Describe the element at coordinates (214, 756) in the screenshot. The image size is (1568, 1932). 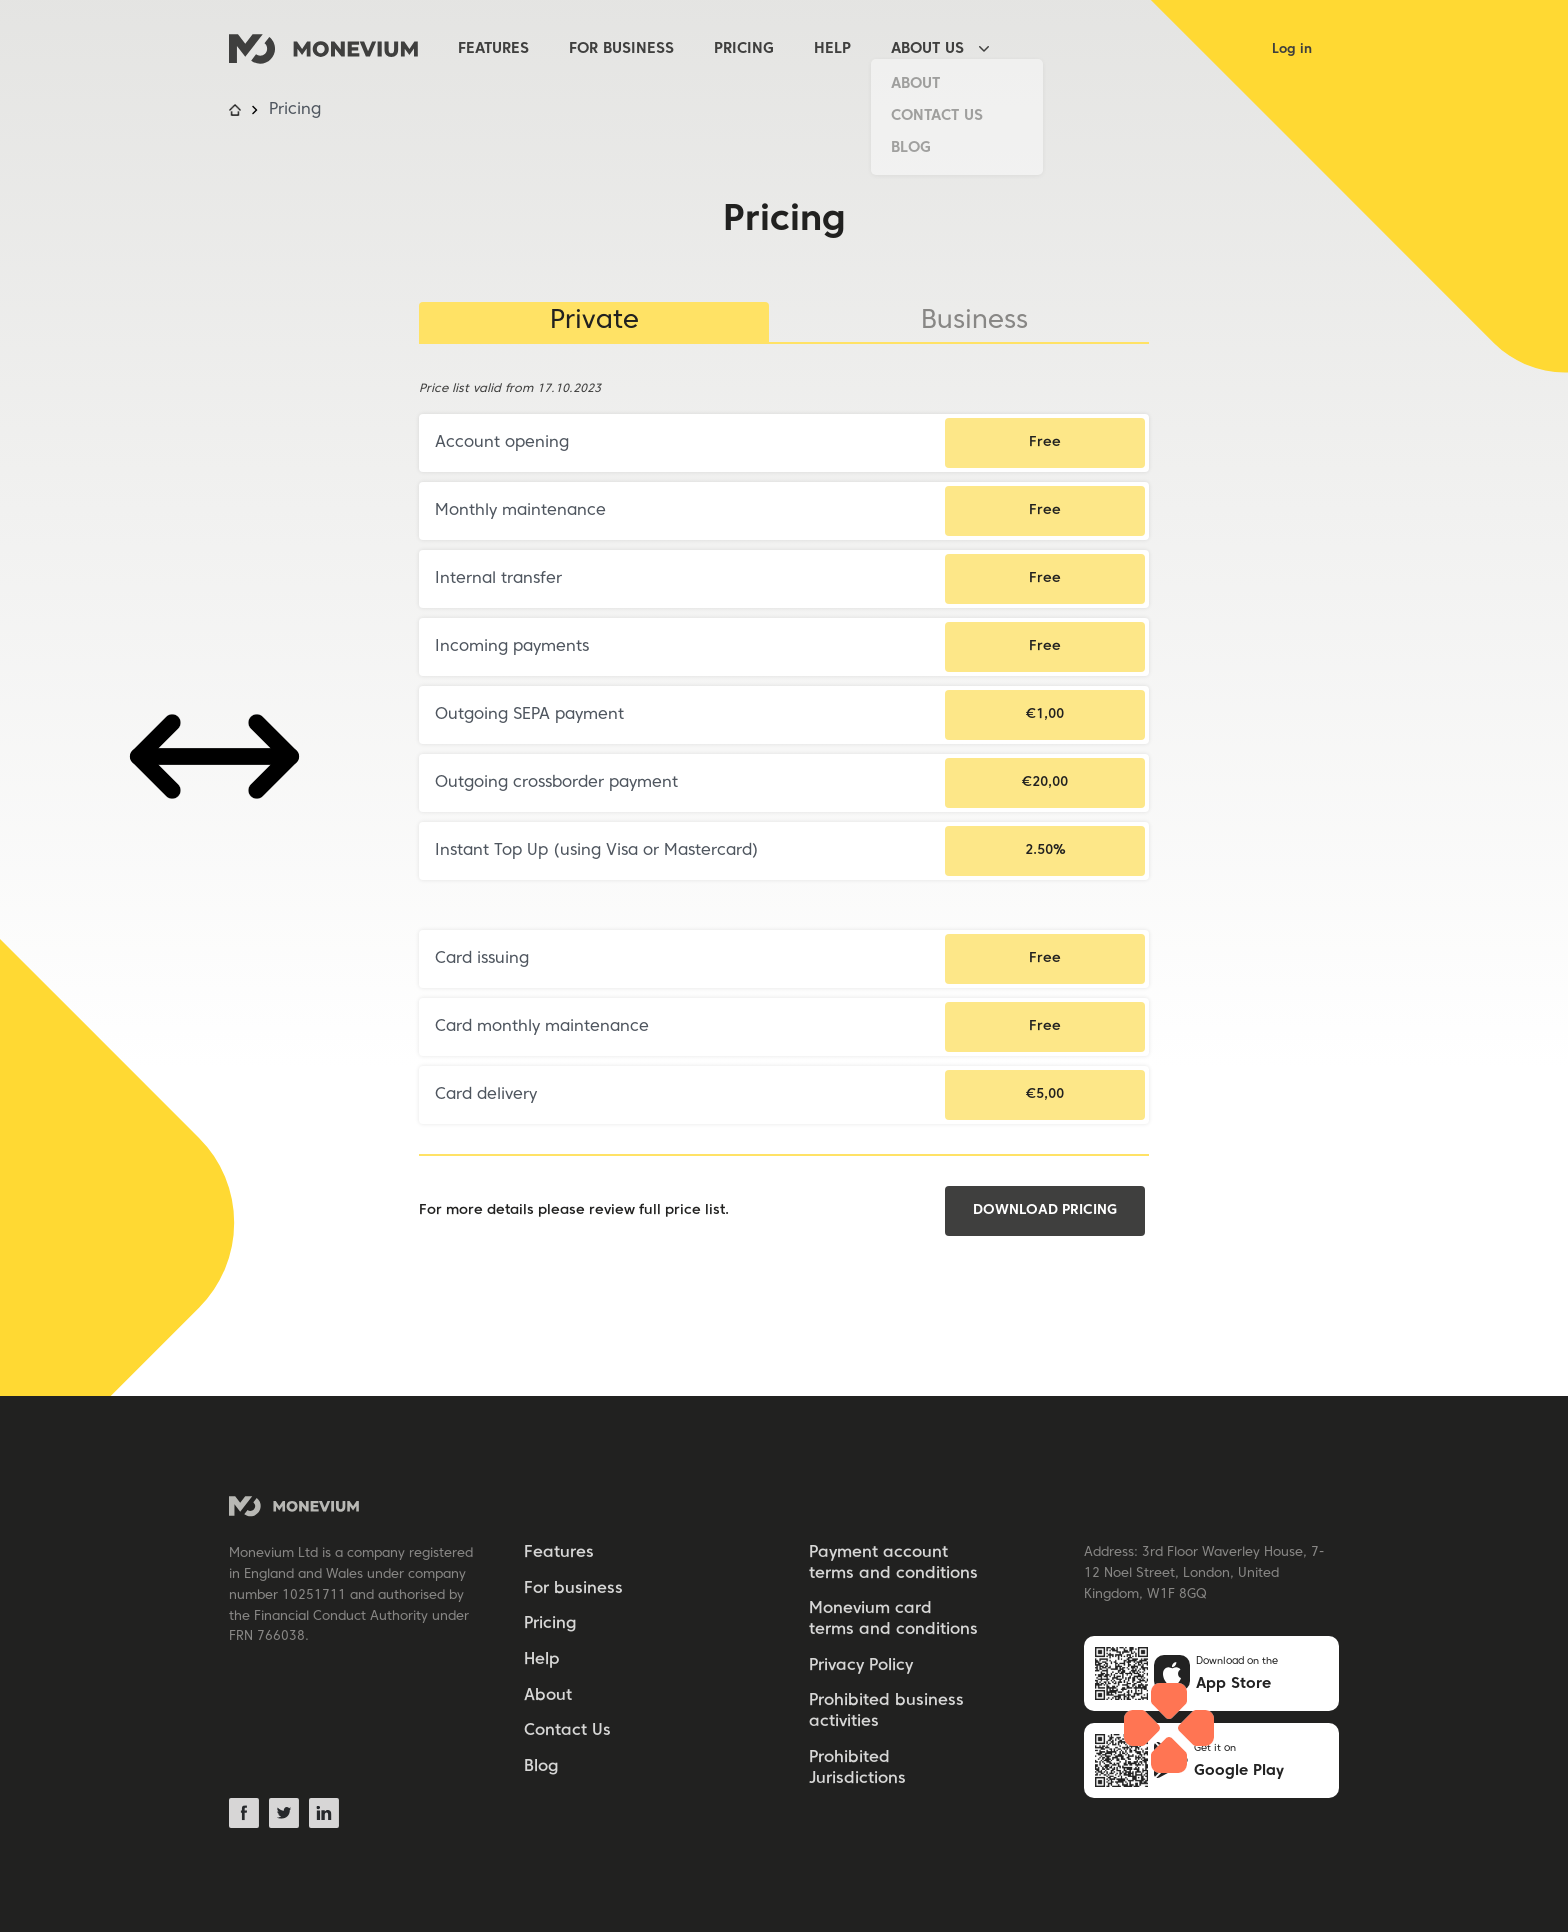
I see `resize element horizontally` at that location.